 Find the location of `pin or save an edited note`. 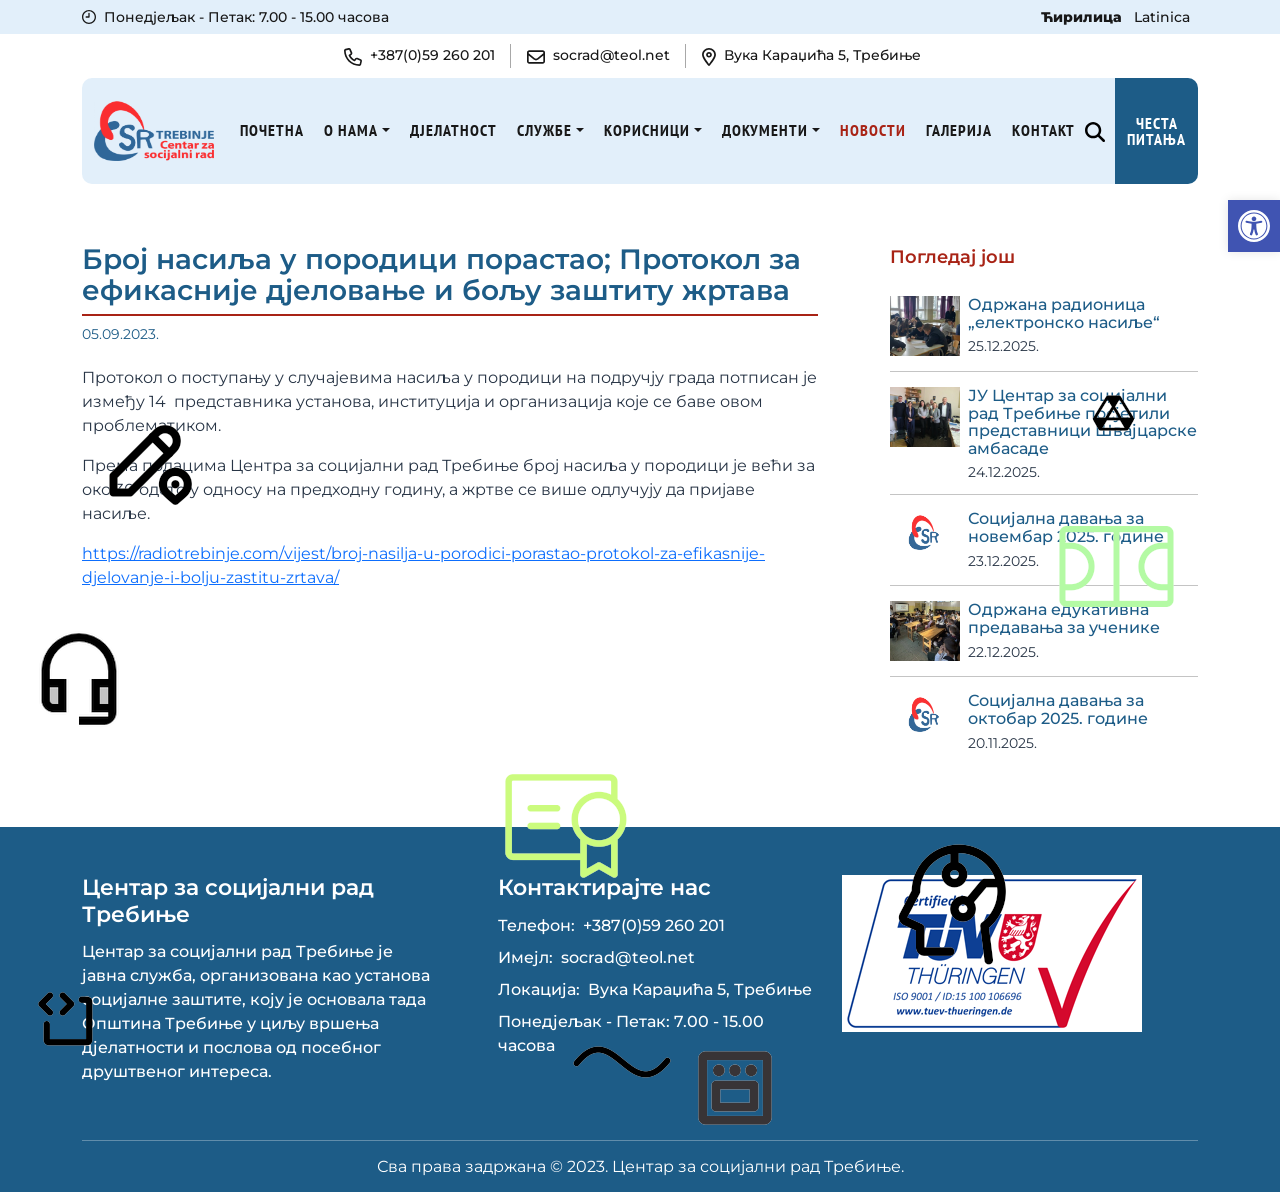

pin or save an edited note is located at coordinates (146, 459).